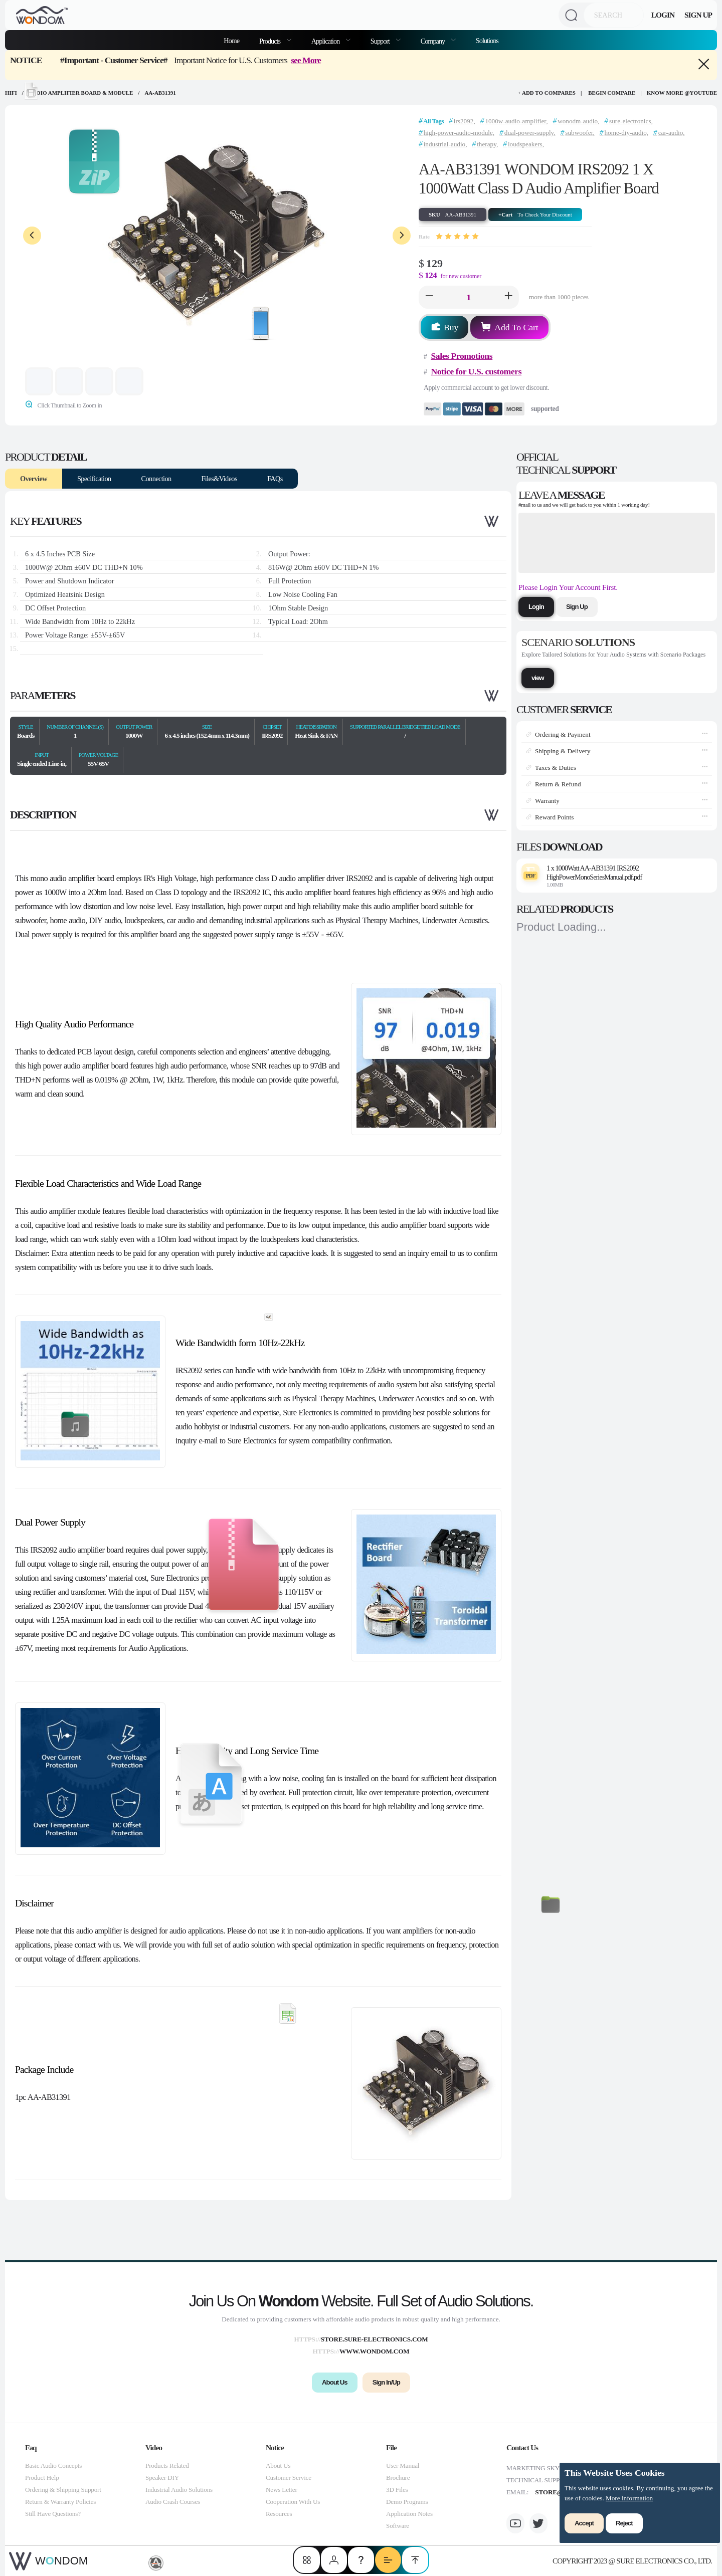 The height and width of the screenshot is (2576, 722). Describe the element at coordinates (244, 1566) in the screenshot. I see `compressed tar archive file` at that location.